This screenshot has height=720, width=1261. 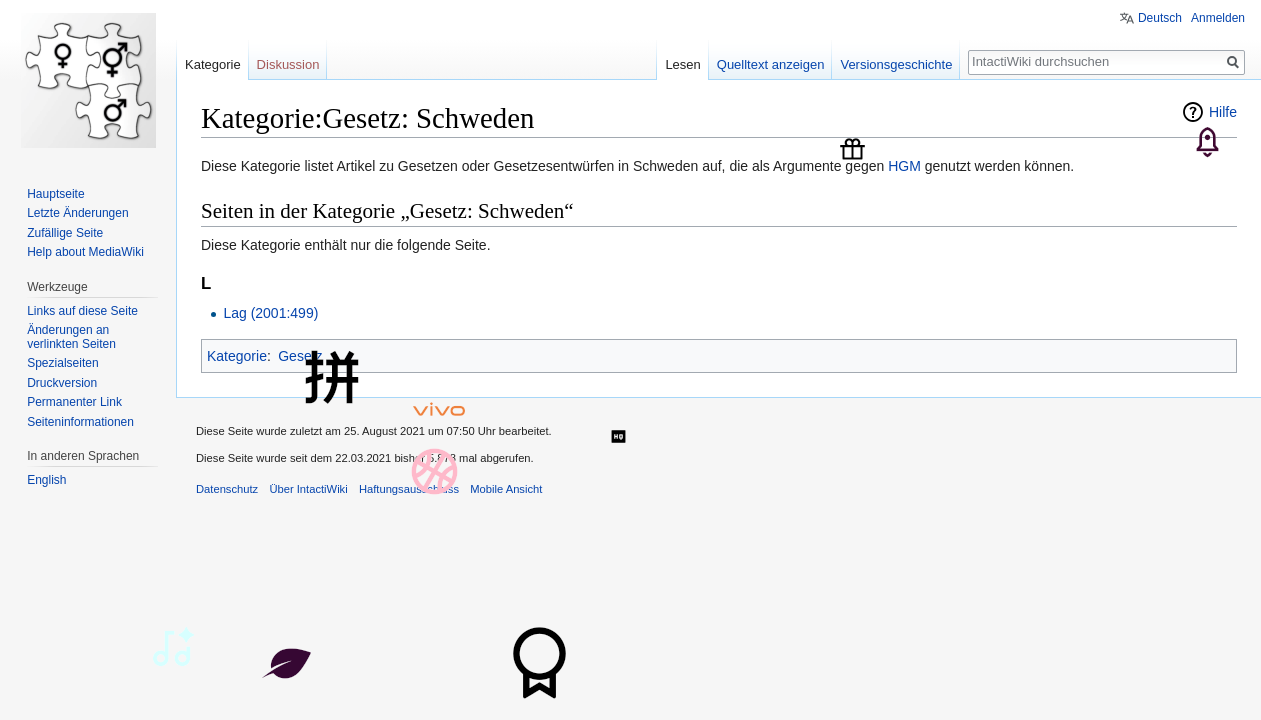 What do you see at coordinates (174, 648) in the screenshot?
I see `access AI-powered music features` at bounding box center [174, 648].